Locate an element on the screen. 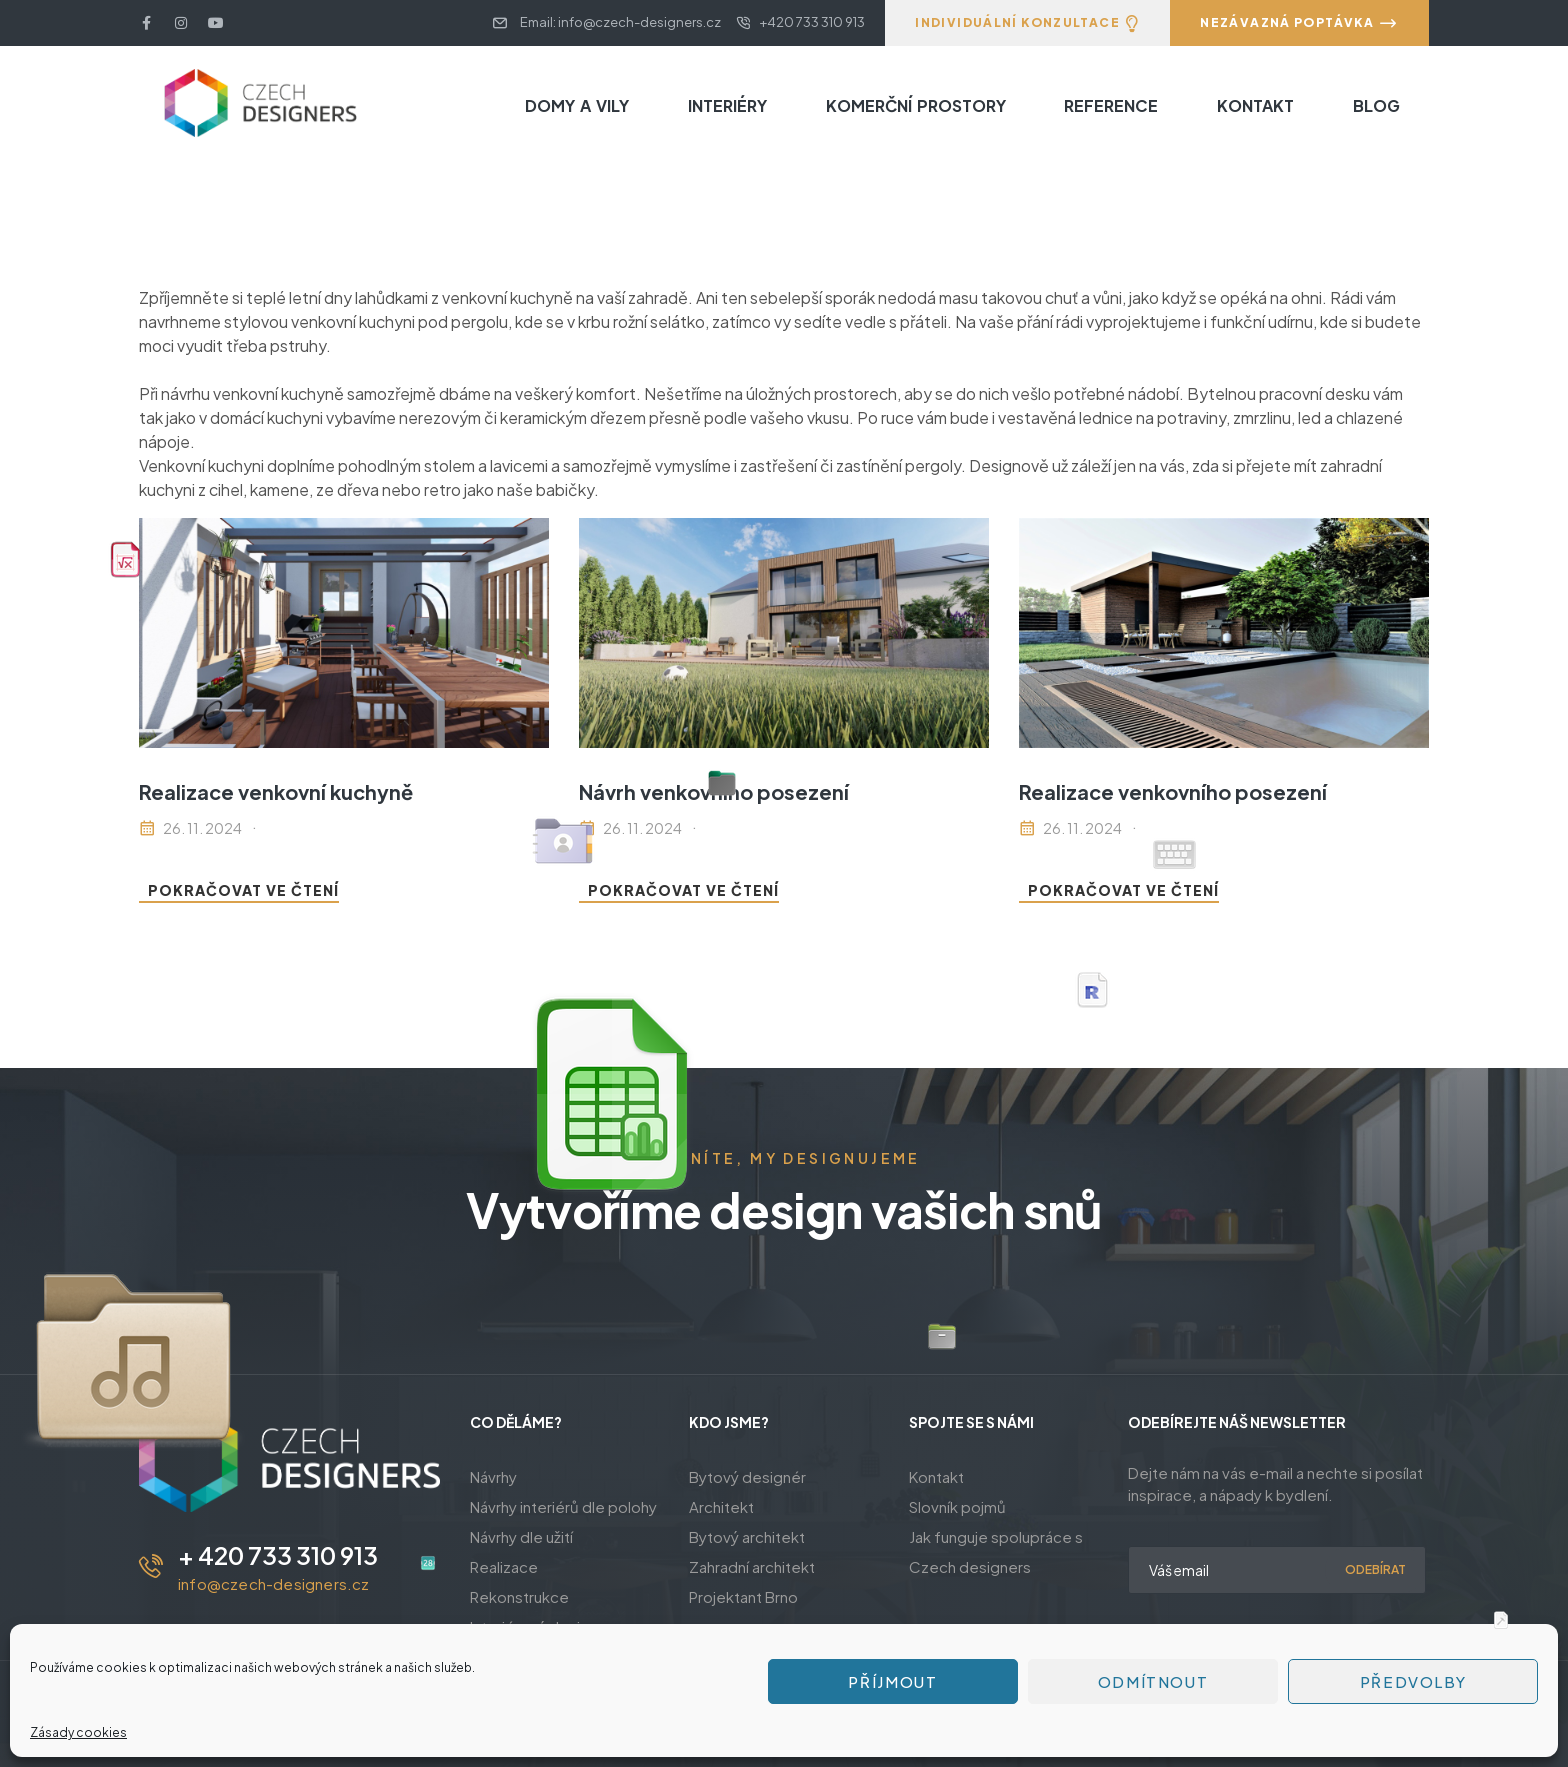 The width and height of the screenshot is (1568, 1767). a makefile used for building or compiling software is located at coordinates (1501, 1620).